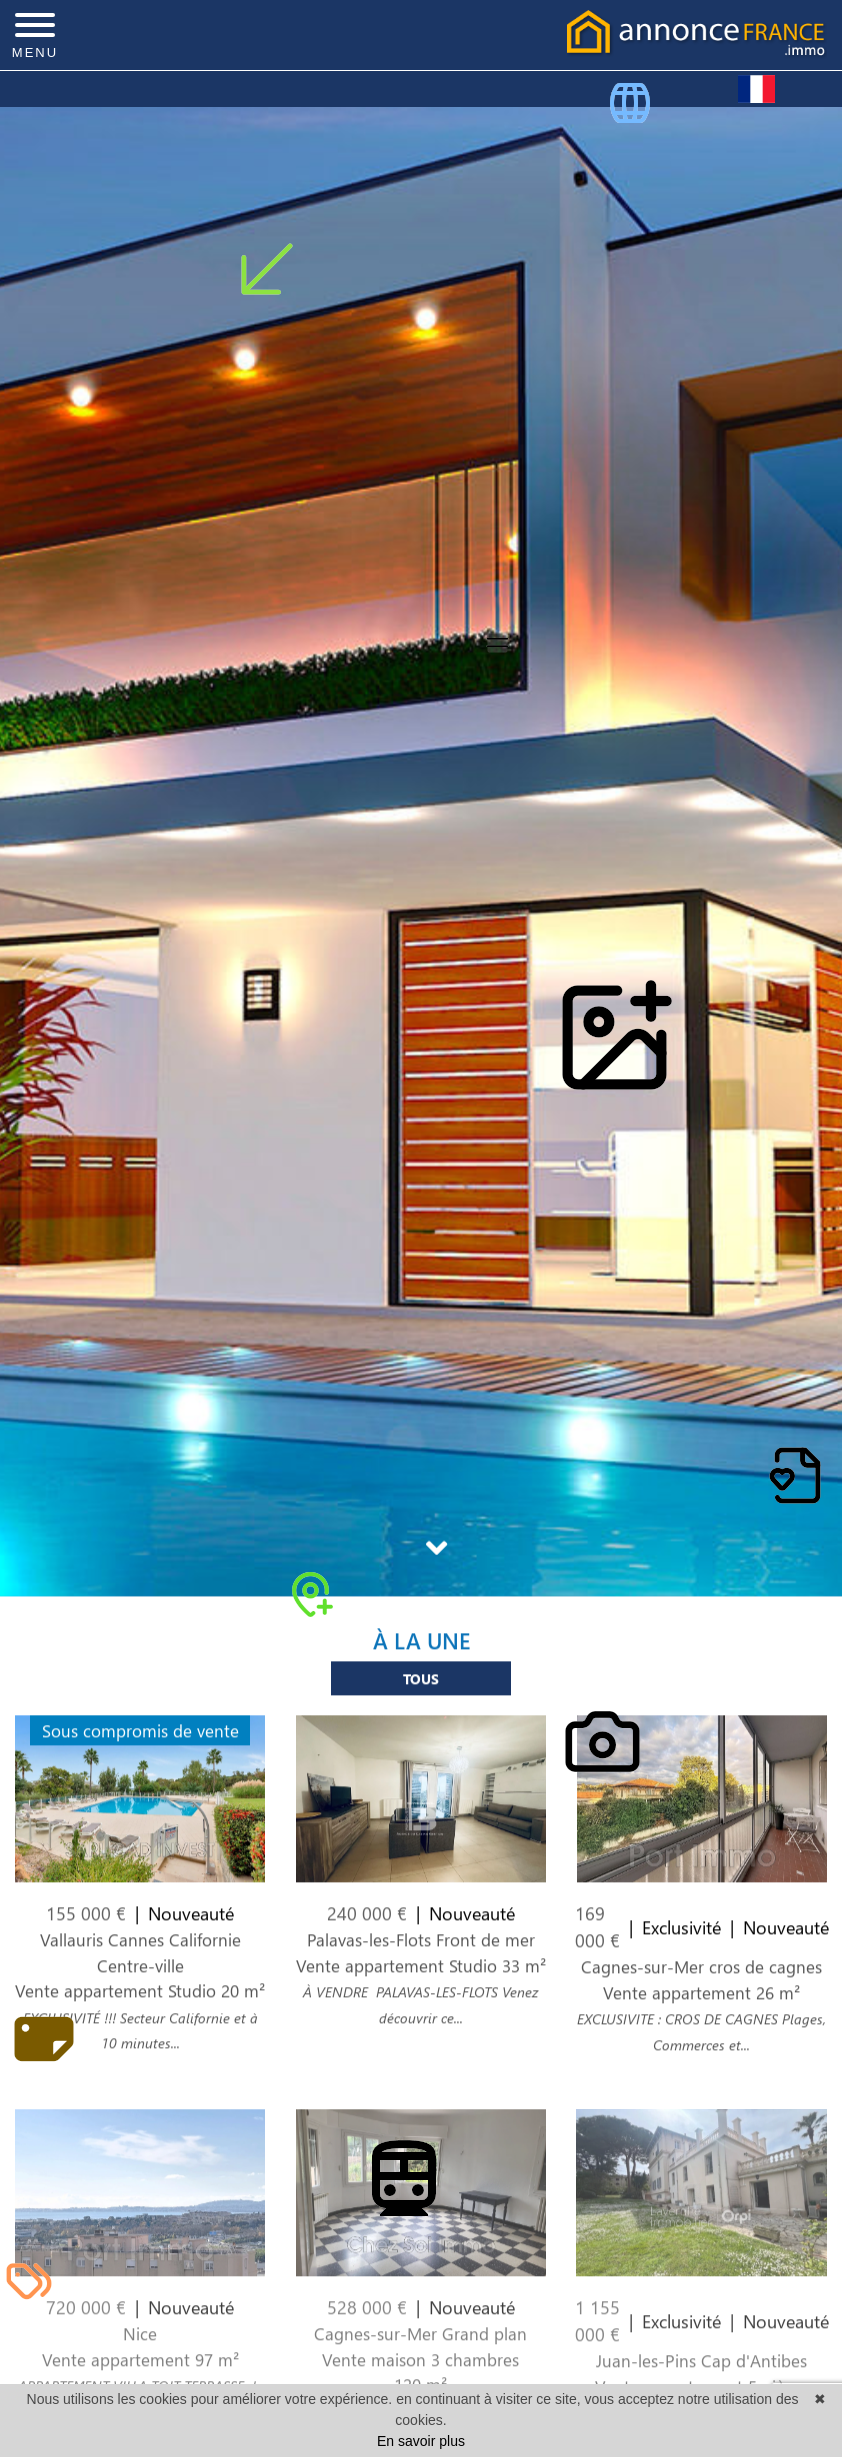 This screenshot has height=2457, width=842. What do you see at coordinates (797, 1475) in the screenshot?
I see `add file to favorites` at bounding box center [797, 1475].